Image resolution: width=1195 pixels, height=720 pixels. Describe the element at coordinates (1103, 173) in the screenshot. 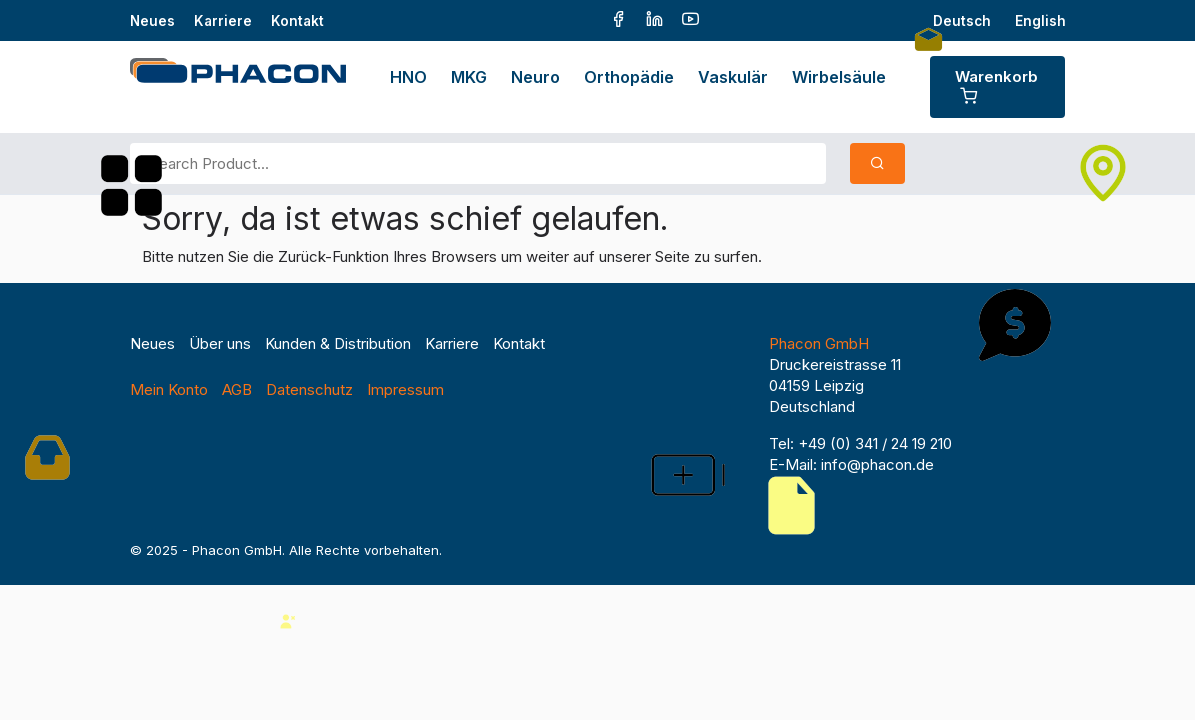

I see `view or access a saved location` at that location.